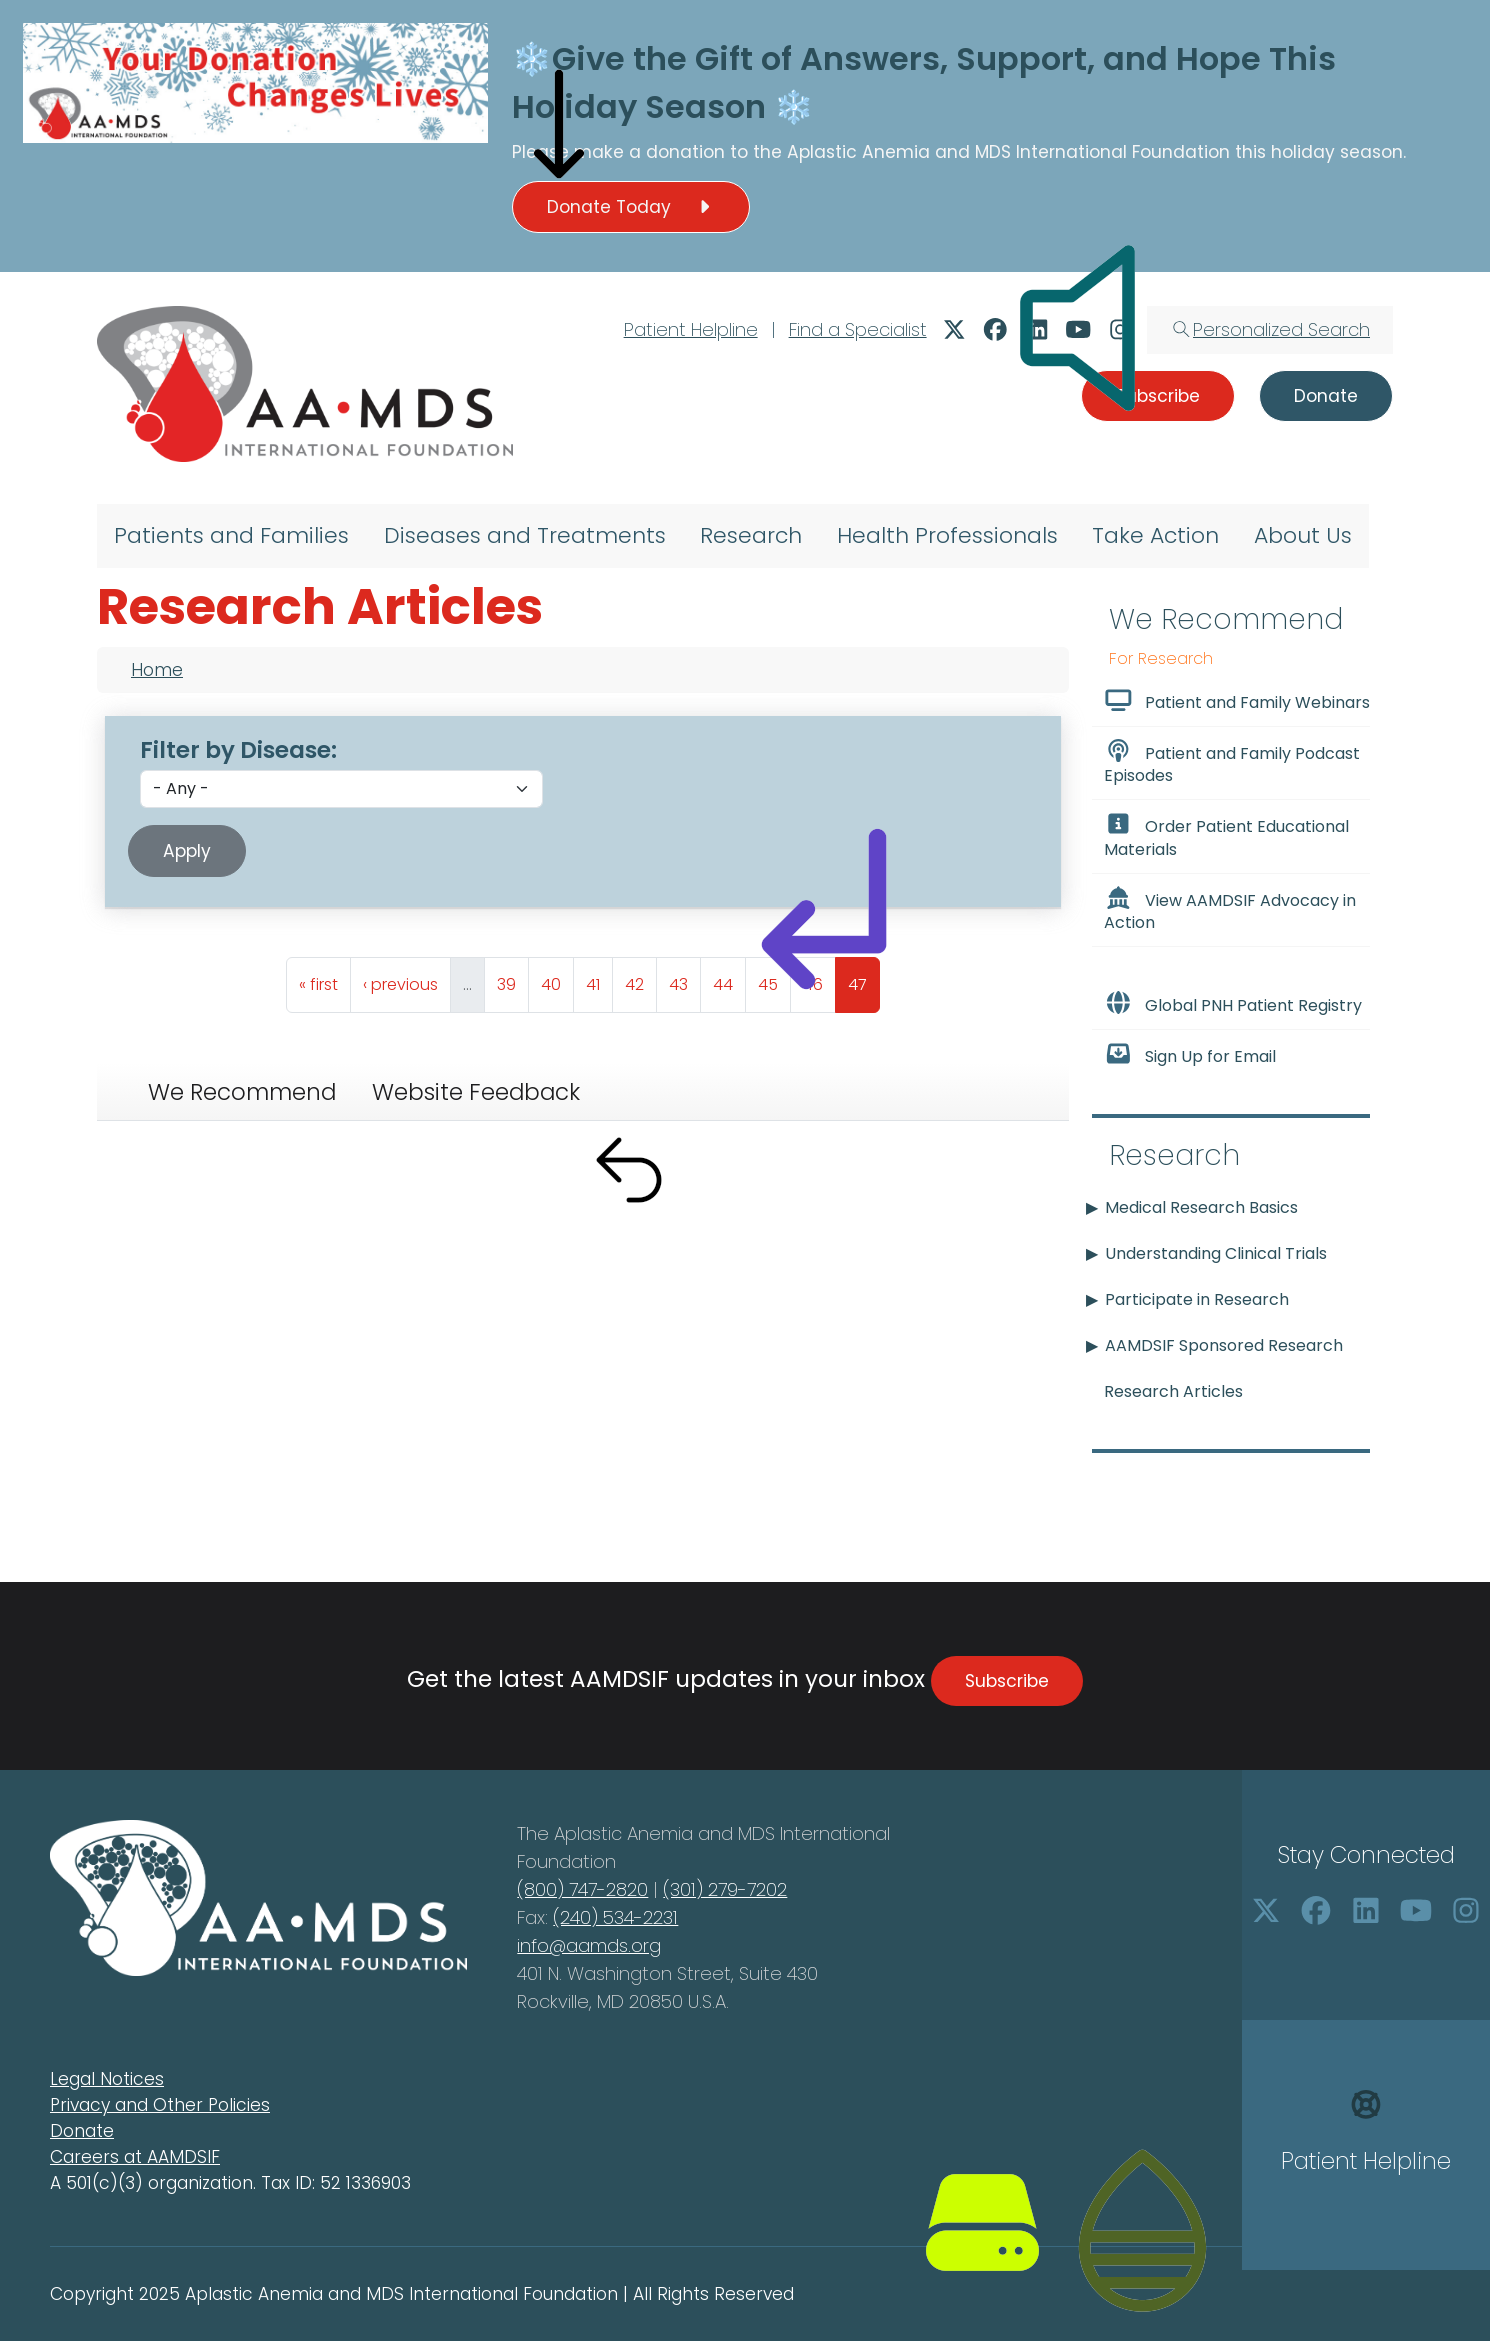  What do you see at coordinates (559, 124) in the screenshot?
I see `scroll down for more content` at bounding box center [559, 124].